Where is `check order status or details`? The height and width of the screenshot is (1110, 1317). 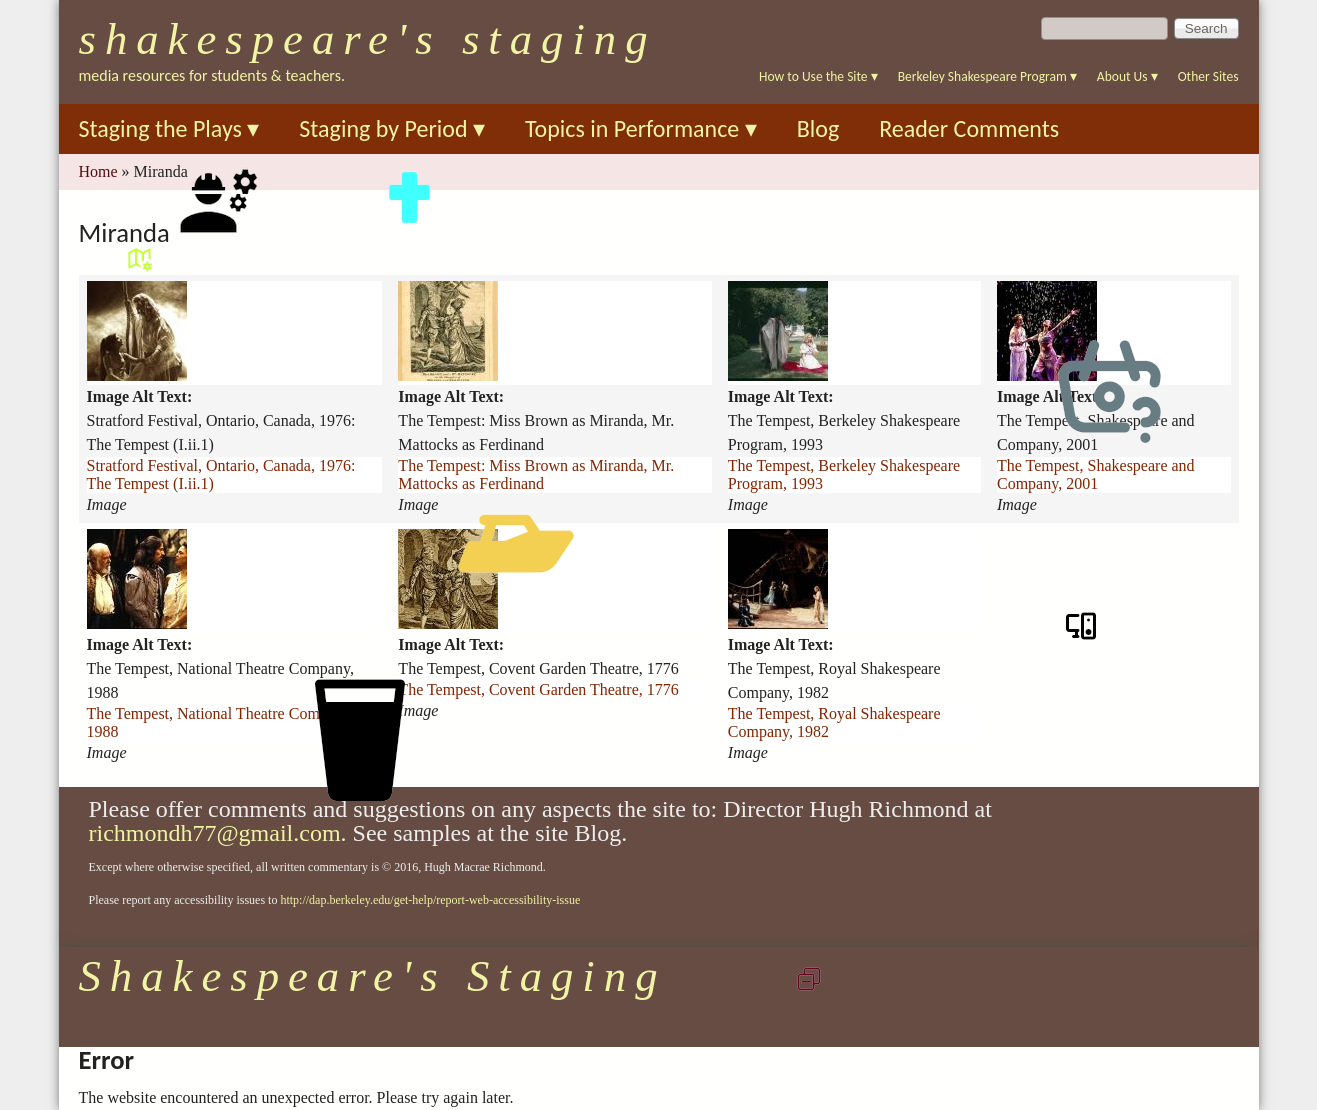
check order status or details is located at coordinates (1109, 386).